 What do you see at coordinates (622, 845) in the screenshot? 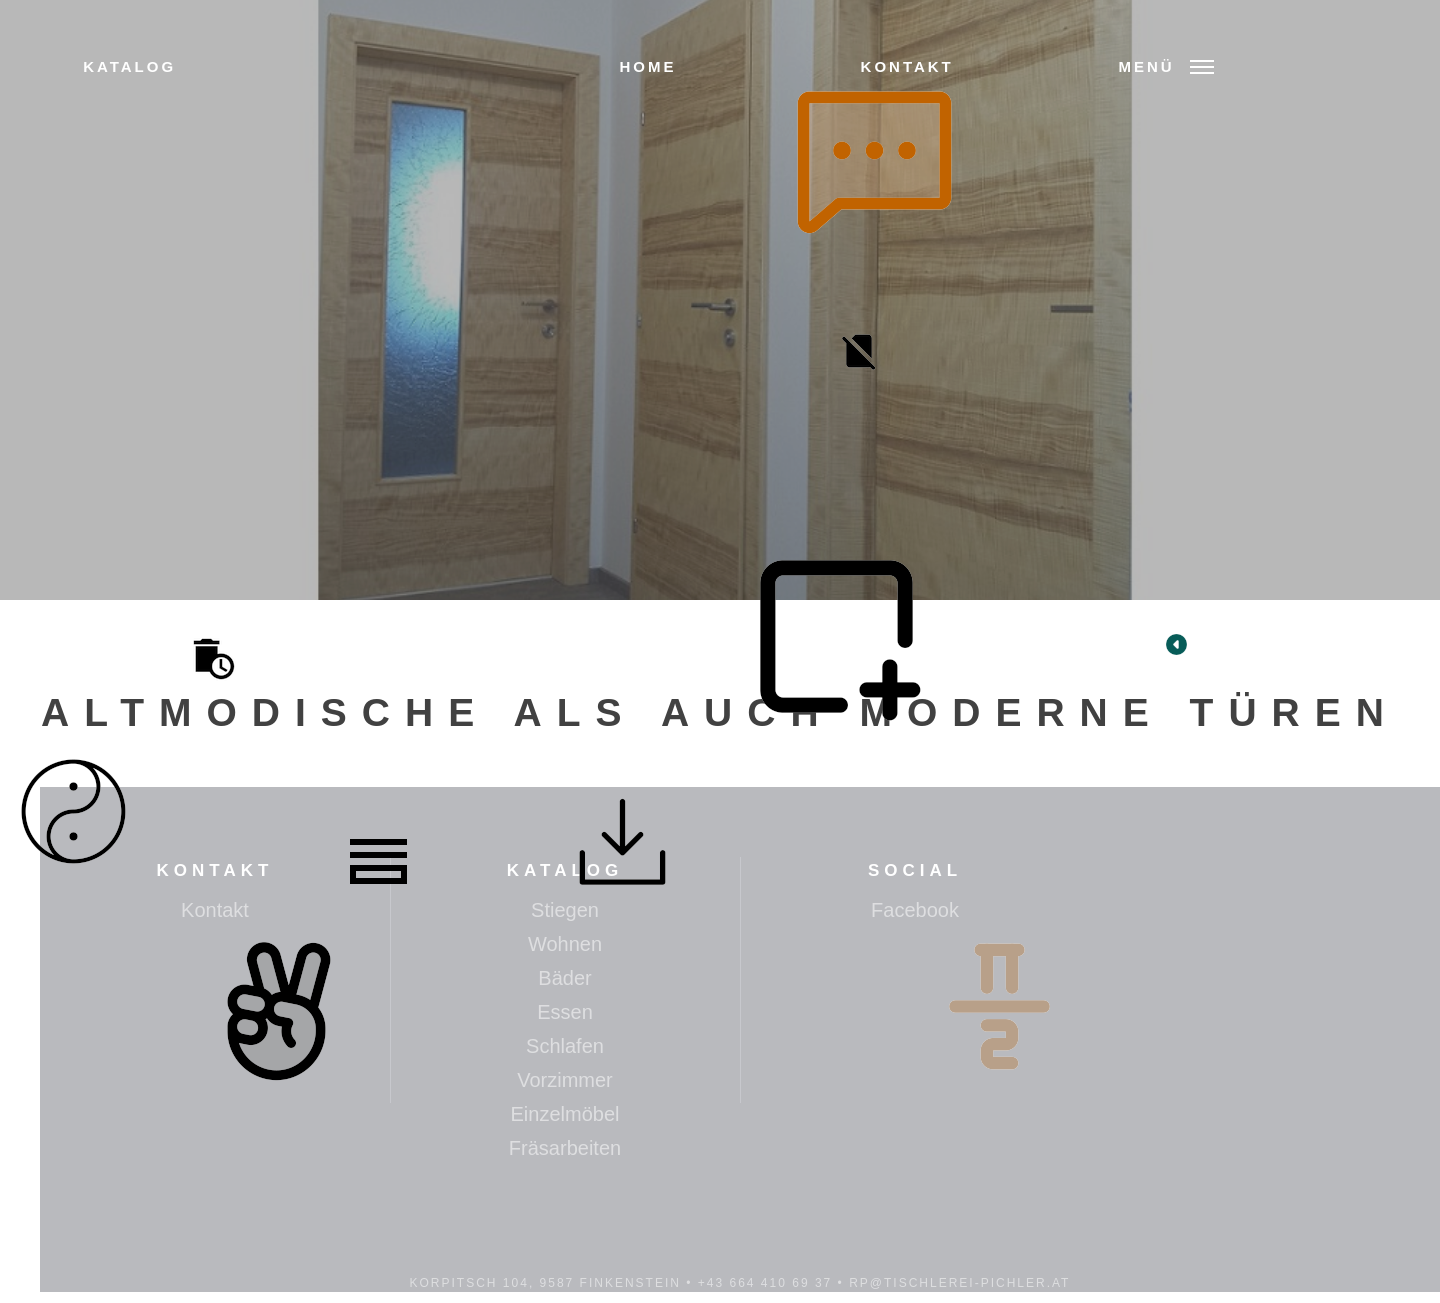
I see `download a file` at bounding box center [622, 845].